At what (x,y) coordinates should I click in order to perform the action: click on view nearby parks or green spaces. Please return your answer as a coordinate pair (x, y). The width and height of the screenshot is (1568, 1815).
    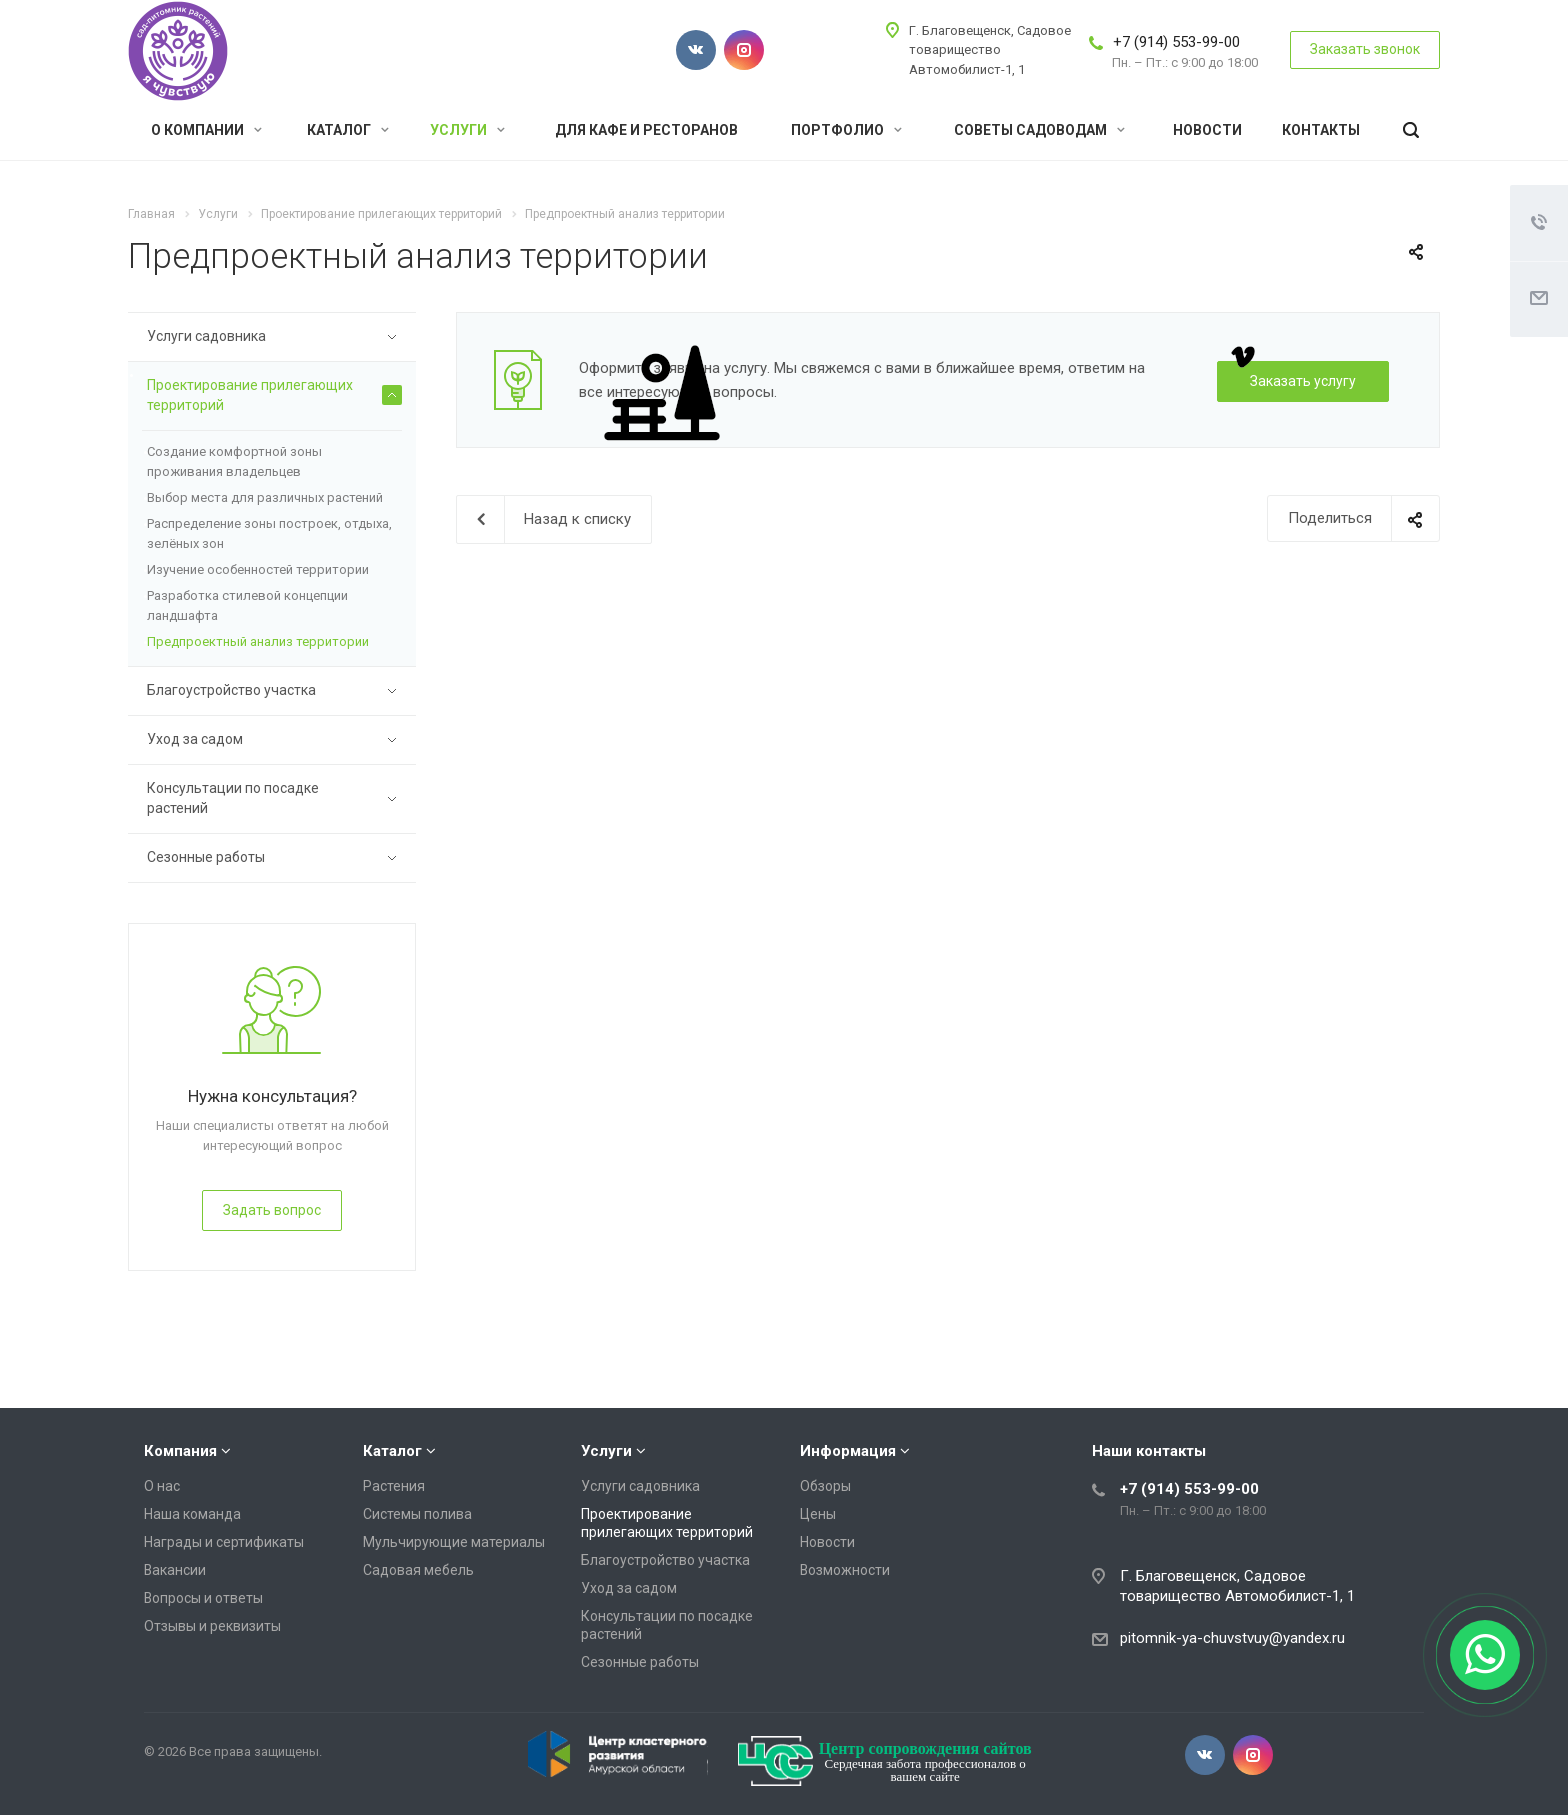
    Looking at the image, I should click on (662, 399).